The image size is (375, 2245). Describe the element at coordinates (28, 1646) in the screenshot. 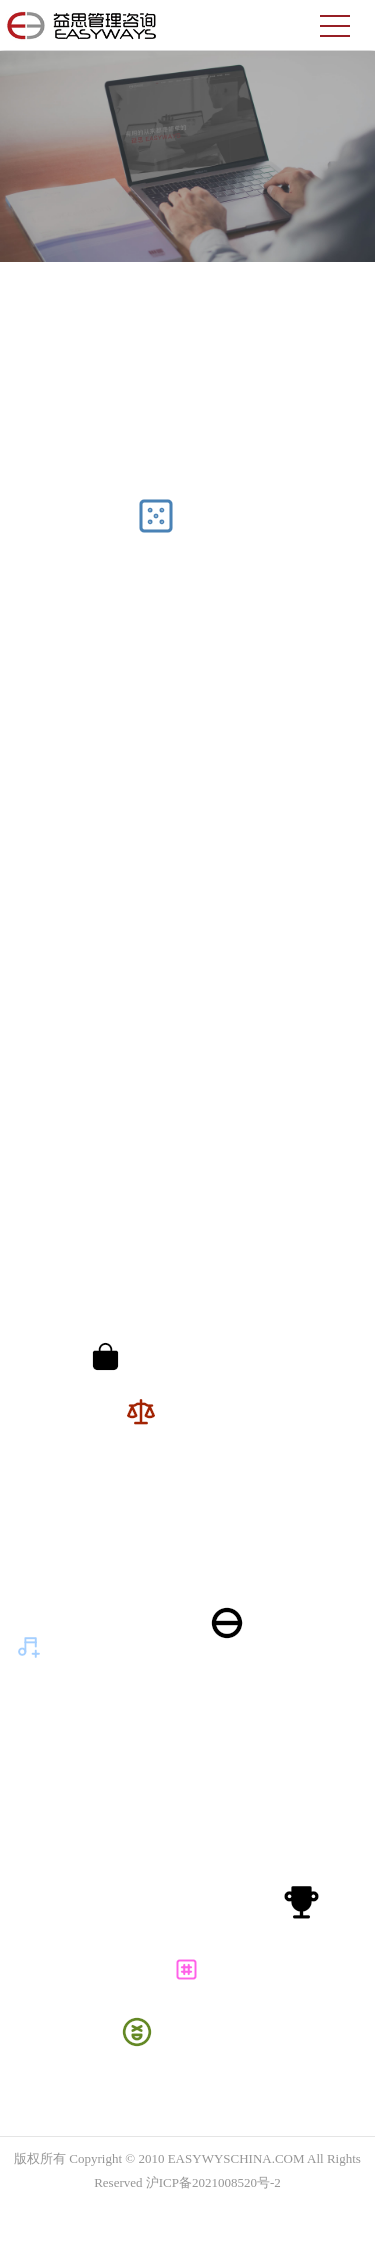

I see `add a new song to your library` at that location.